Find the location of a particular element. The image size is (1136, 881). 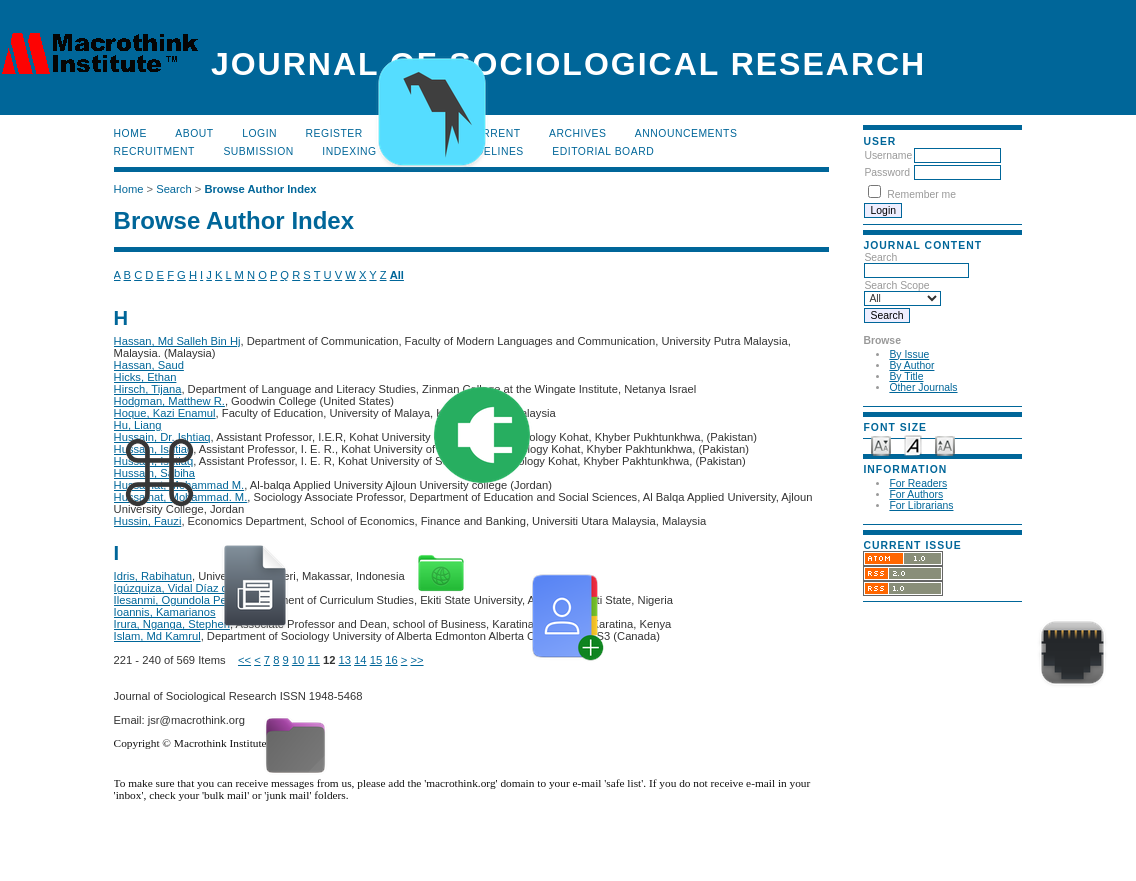

open folder to view contents is located at coordinates (295, 745).